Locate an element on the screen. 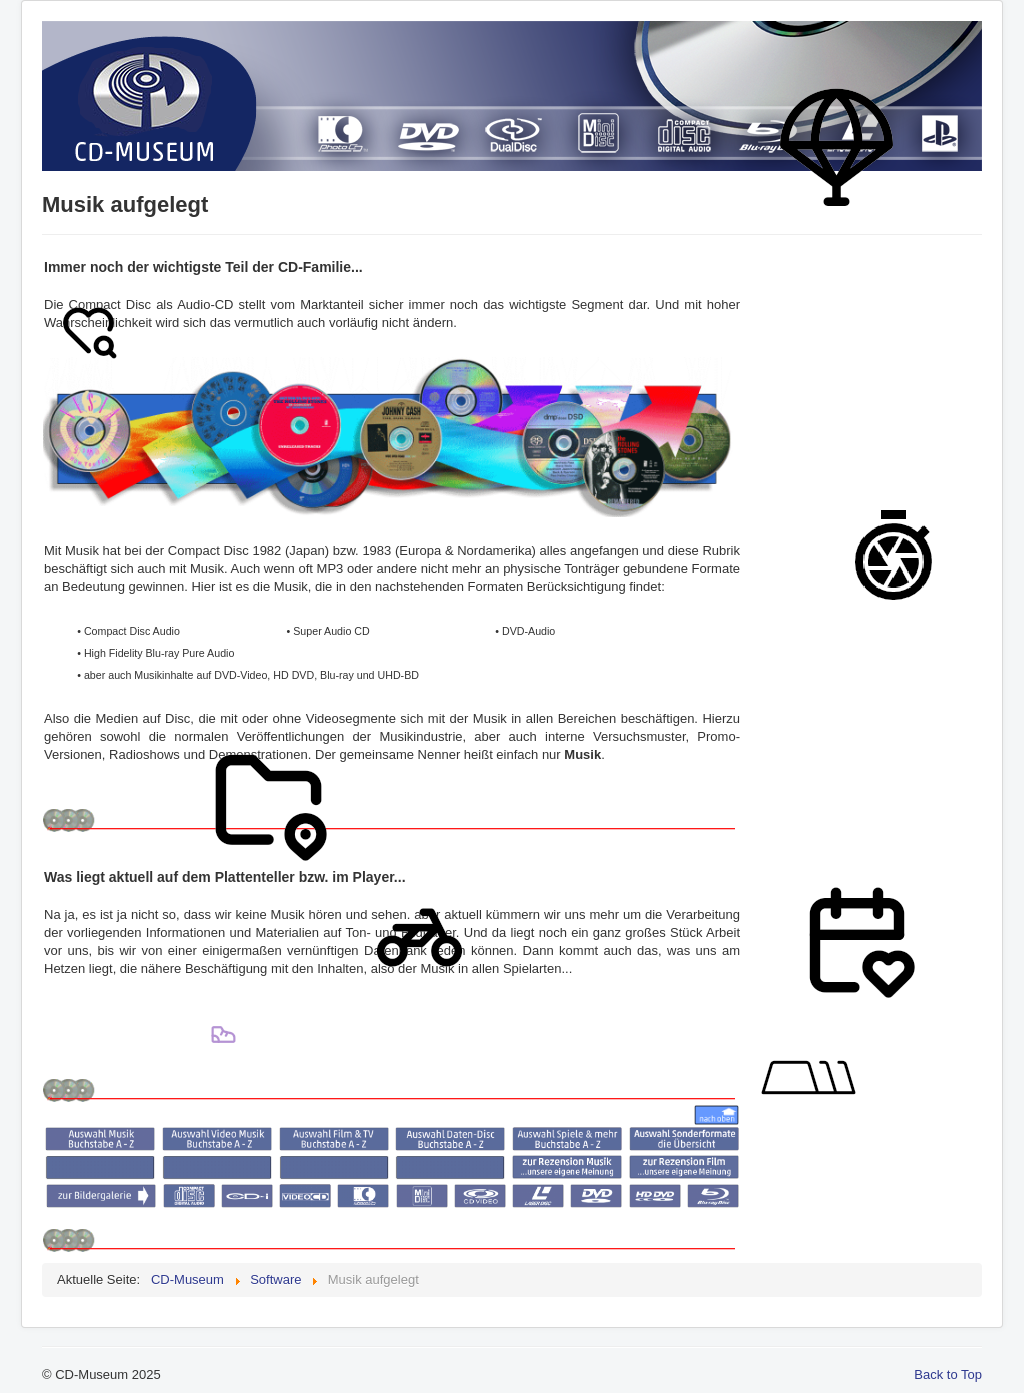 This screenshot has width=1024, height=1393. switch between open browser tabs is located at coordinates (808, 1077).